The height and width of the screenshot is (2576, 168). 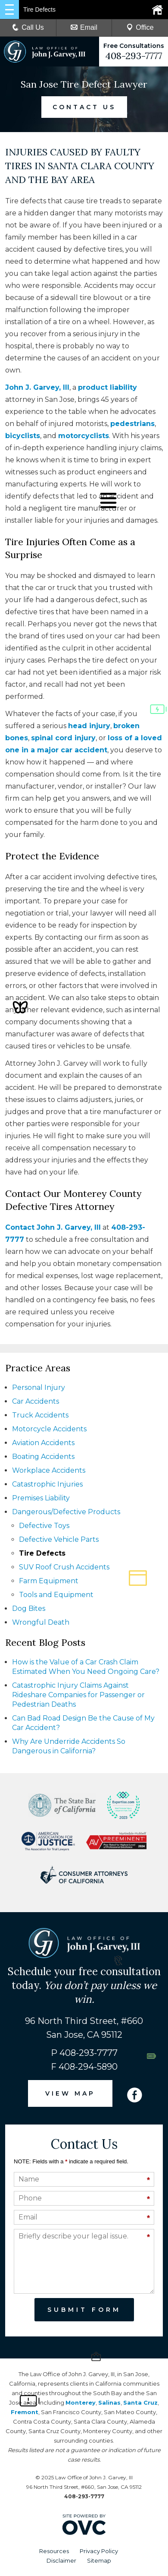 What do you see at coordinates (151, 2056) in the screenshot?
I see `indicates battery is fully charged` at bounding box center [151, 2056].